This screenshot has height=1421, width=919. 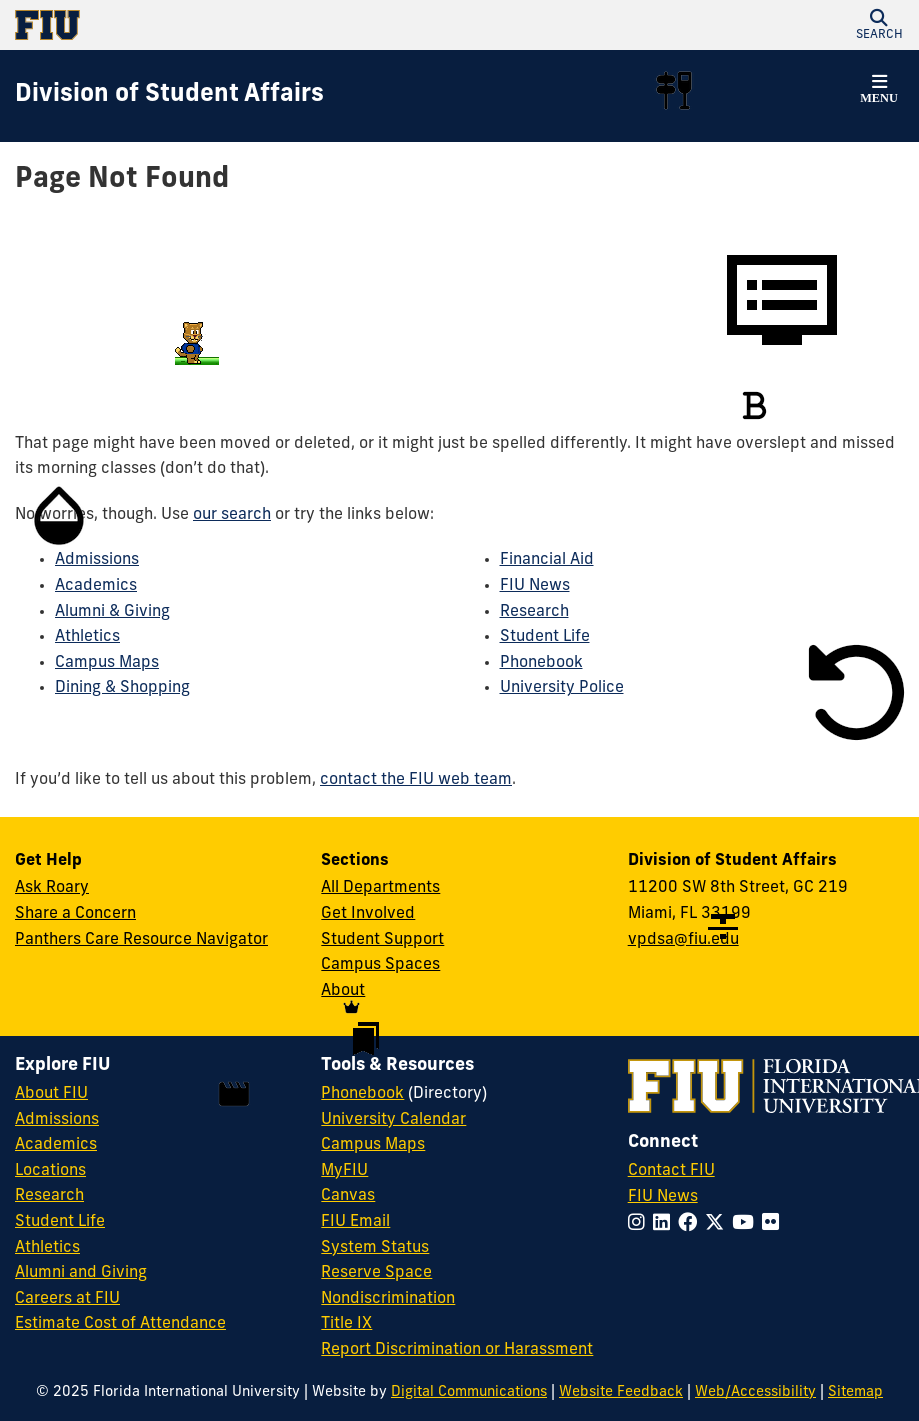 What do you see at coordinates (59, 515) in the screenshot?
I see `adjust opacity or transparency settings` at bounding box center [59, 515].